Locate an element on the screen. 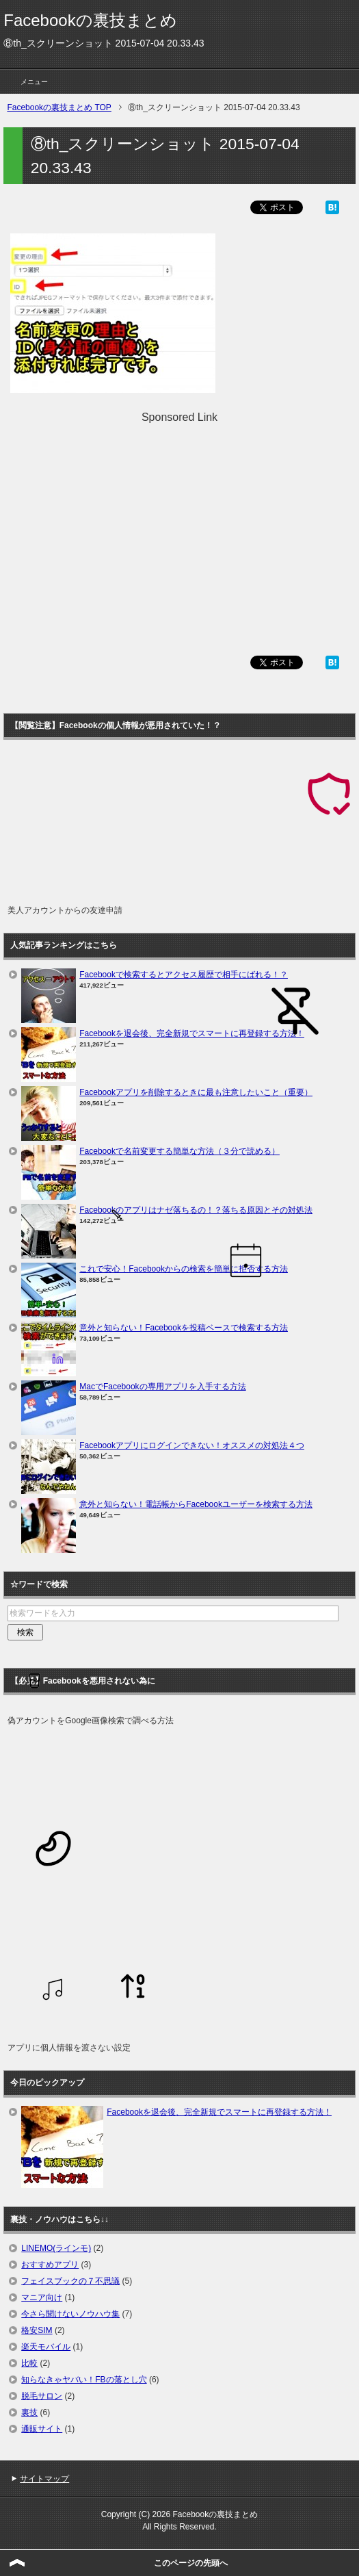  connect to LinkedIn is located at coordinates (57, 1358).